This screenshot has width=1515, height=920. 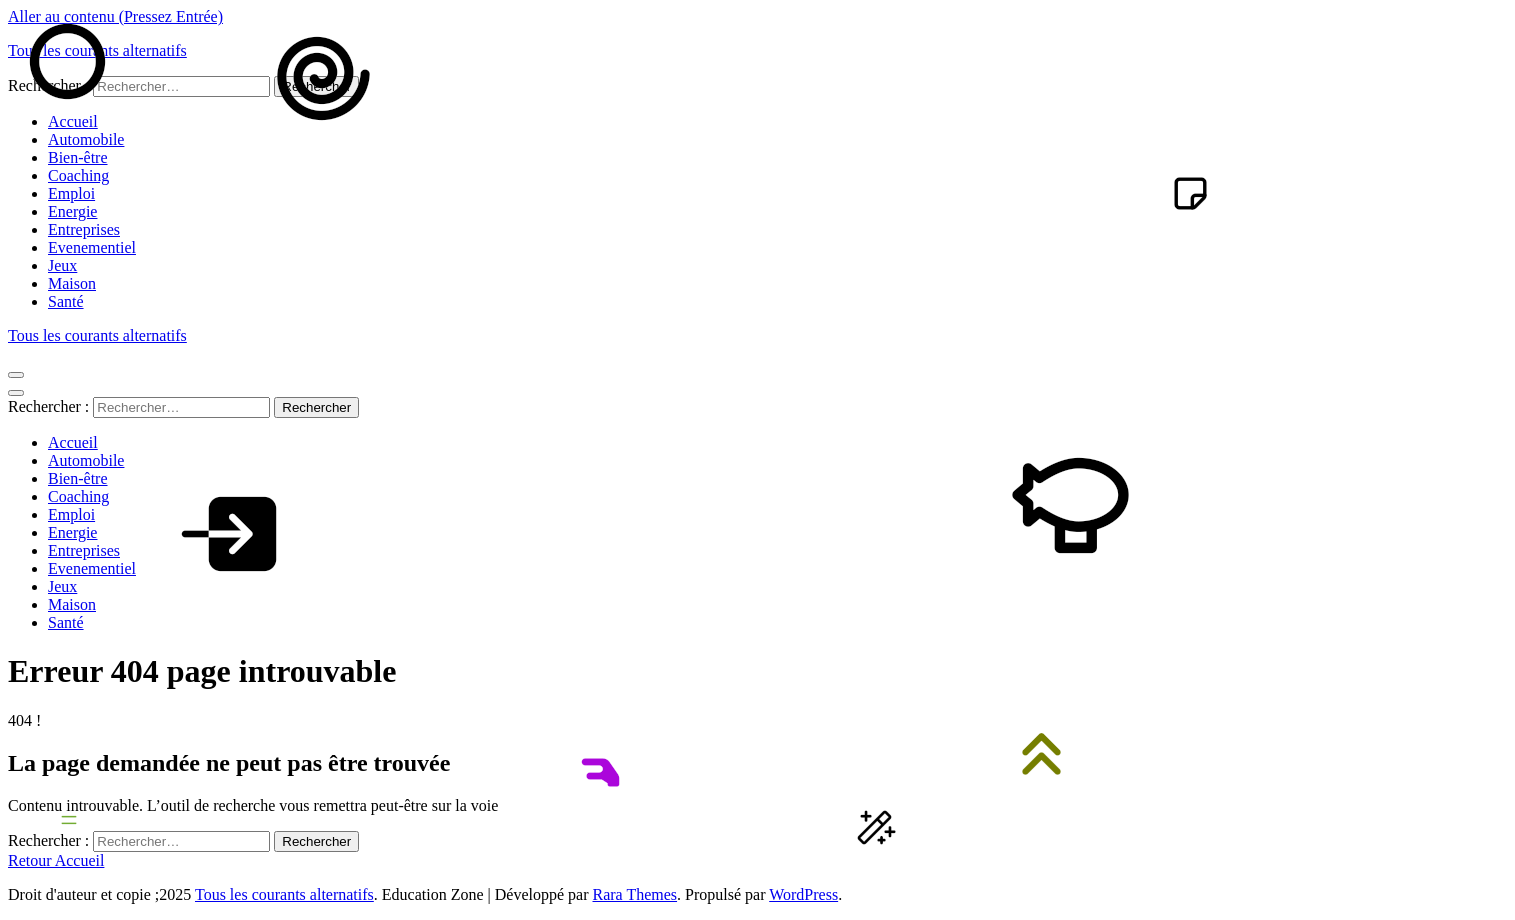 What do you see at coordinates (1070, 505) in the screenshot?
I see `airship or blimp transportation option` at bounding box center [1070, 505].